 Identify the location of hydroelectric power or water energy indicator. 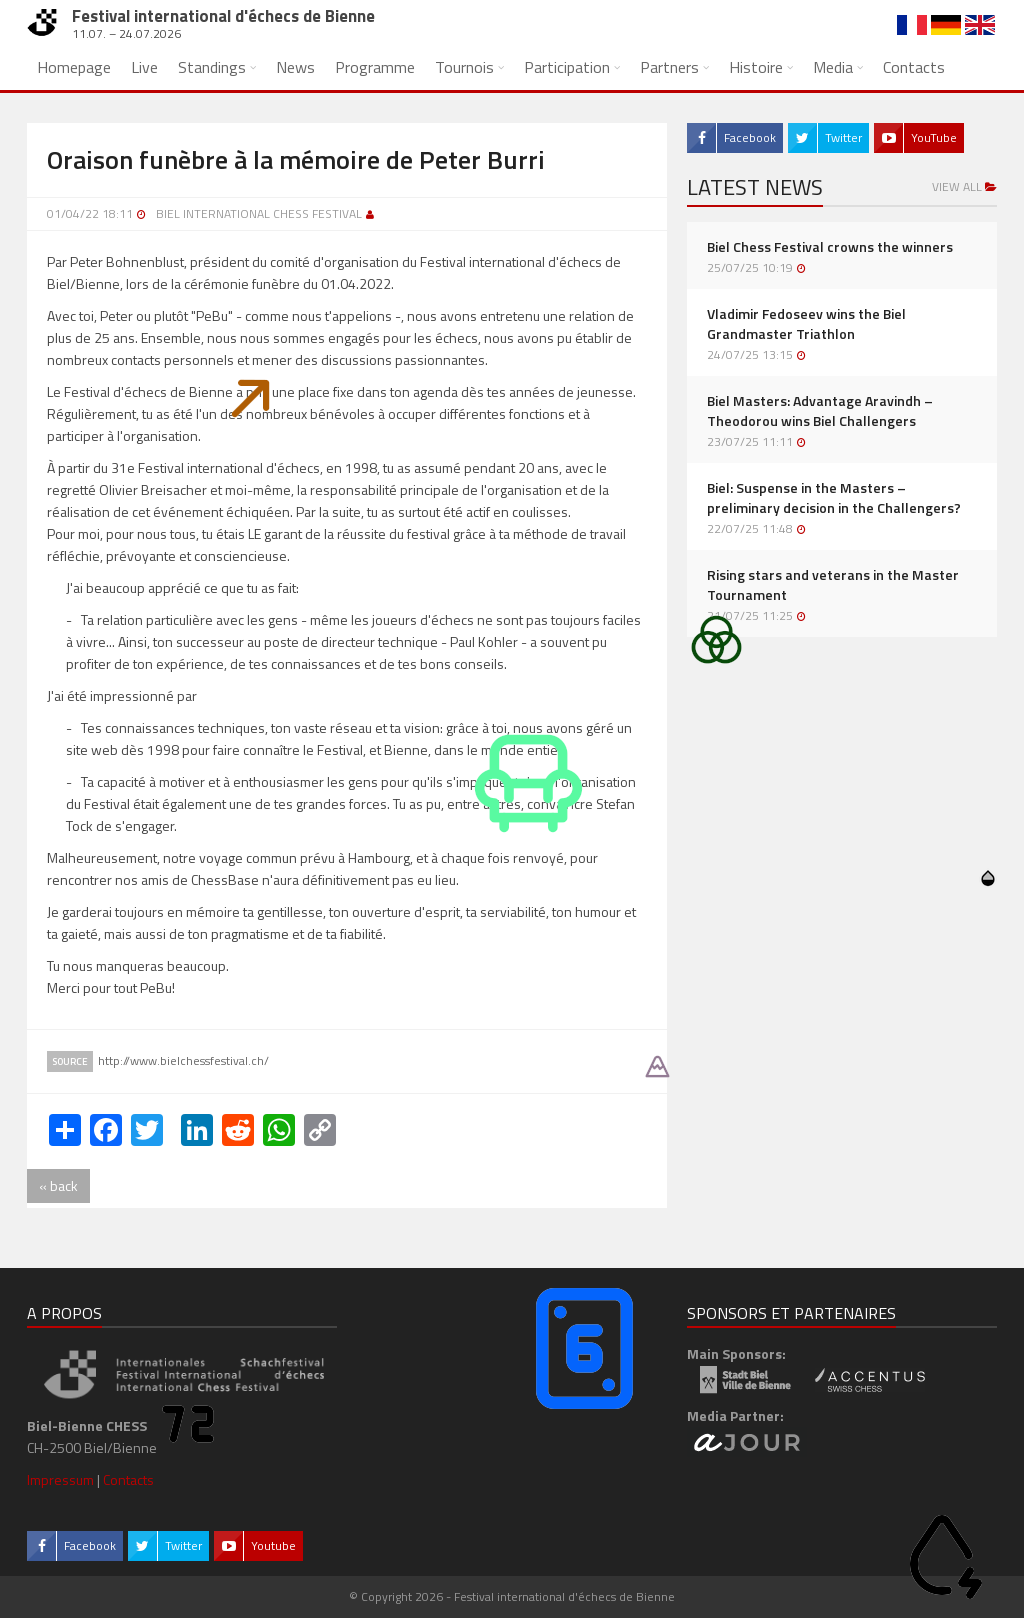
(942, 1555).